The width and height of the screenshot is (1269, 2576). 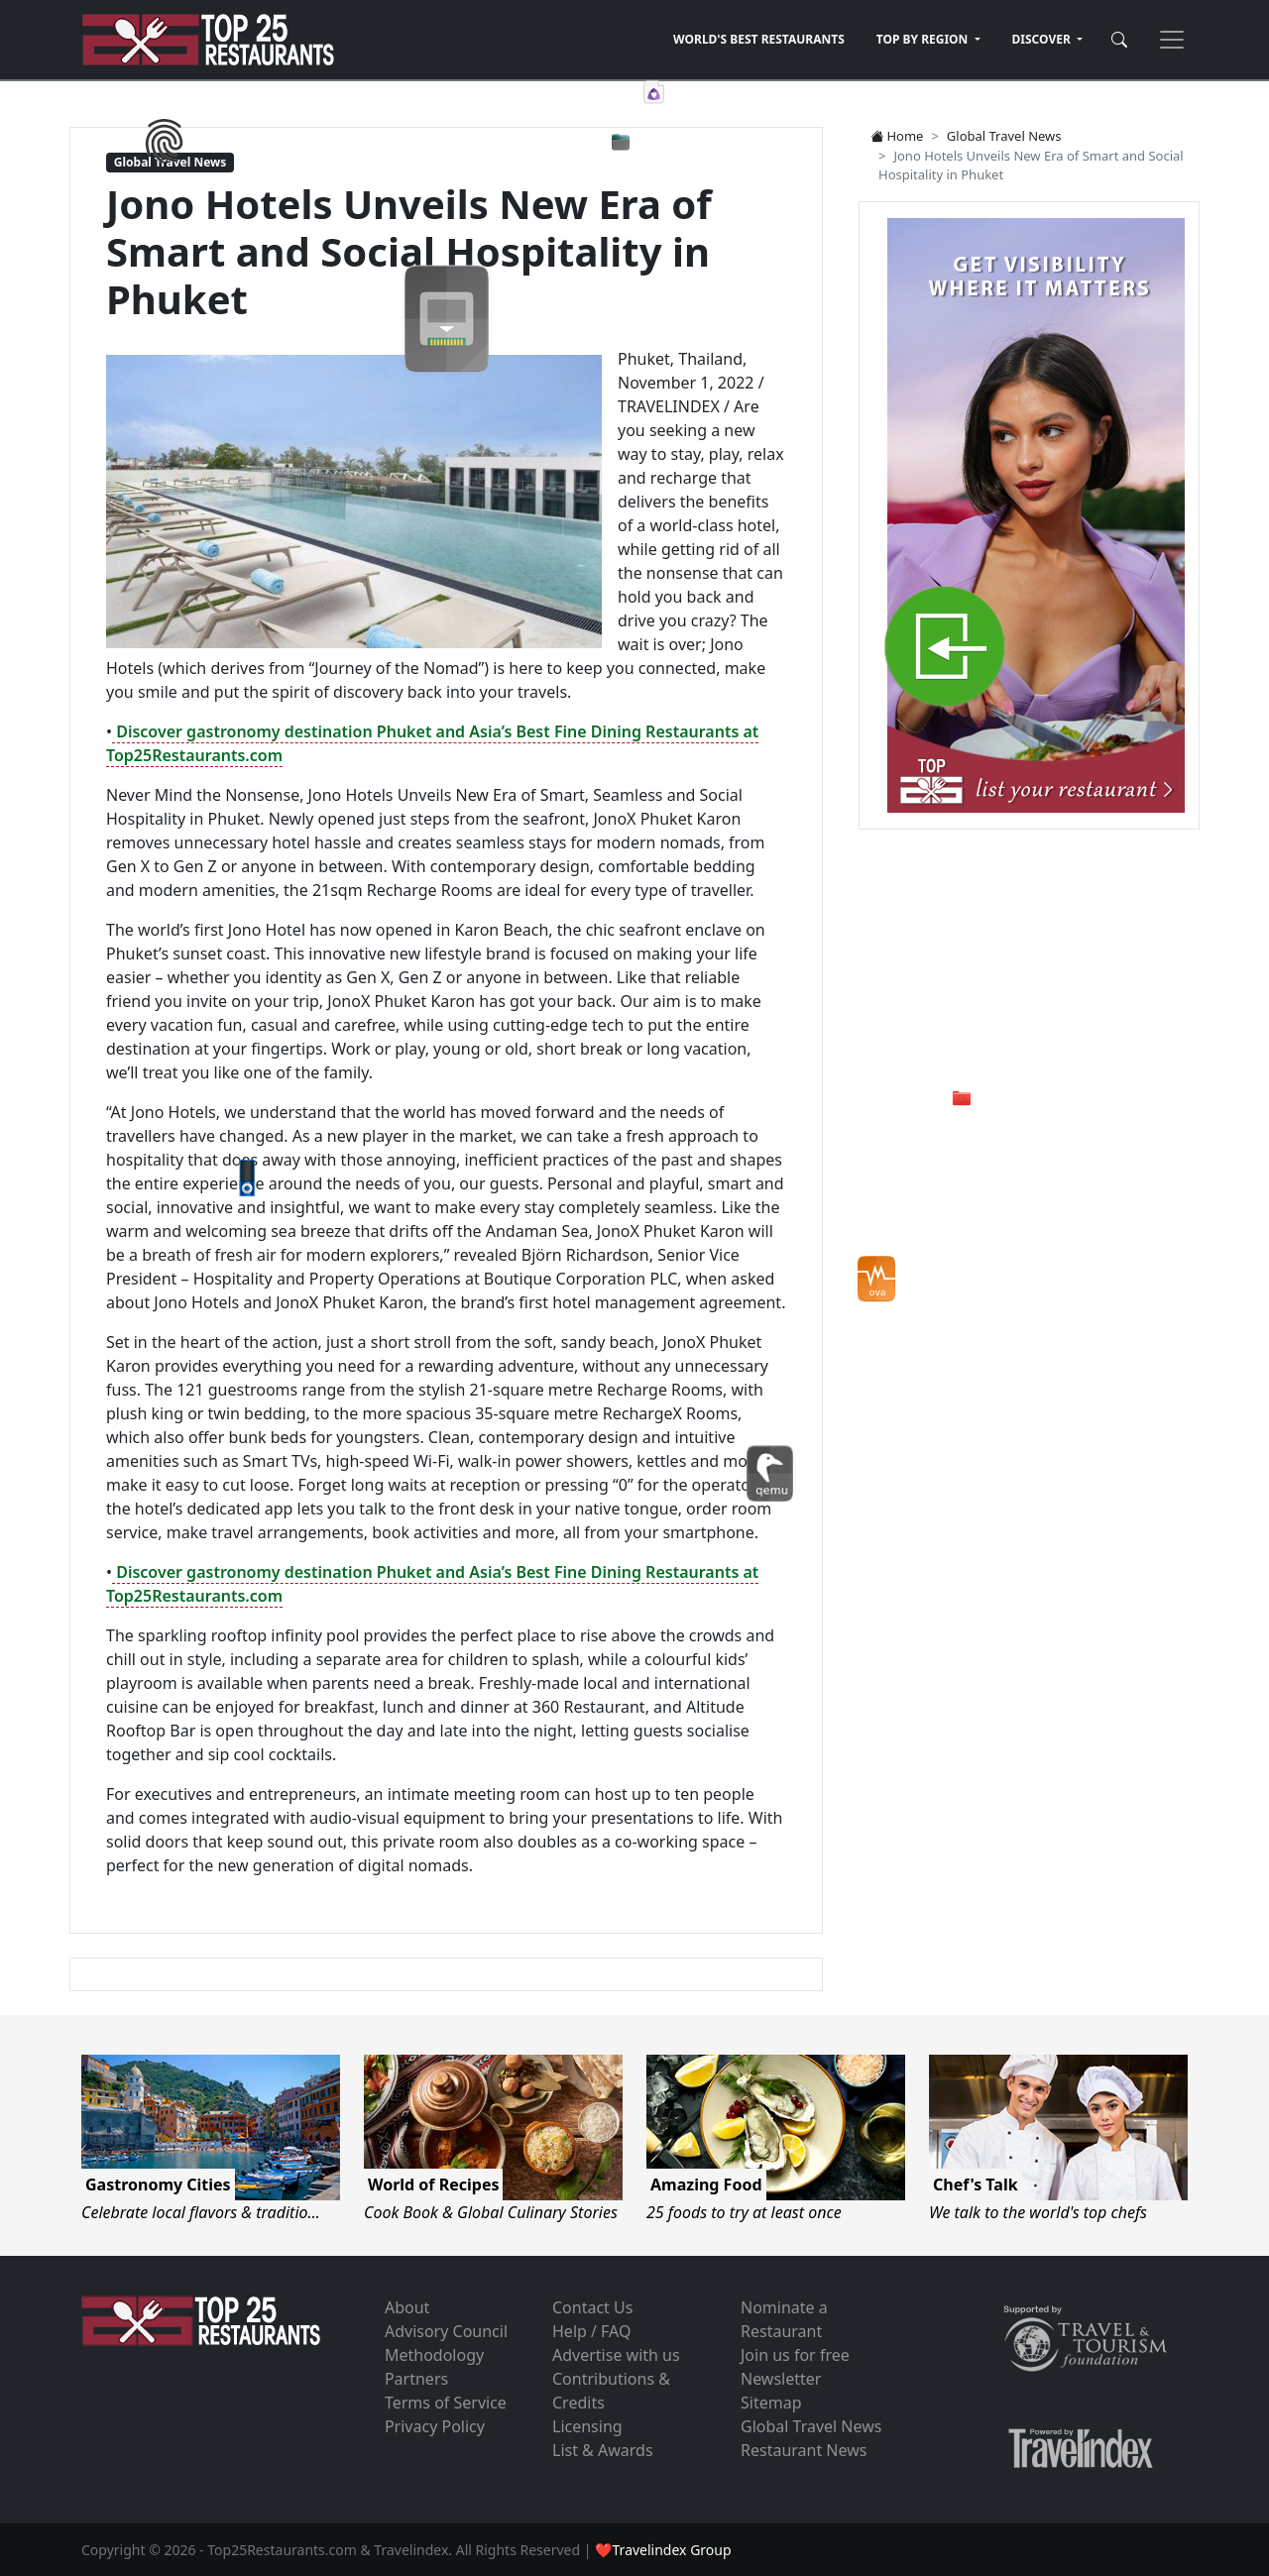 What do you see at coordinates (166, 142) in the screenshot?
I see `authenticate with biometric fingerprint` at bounding box center [166, 142].